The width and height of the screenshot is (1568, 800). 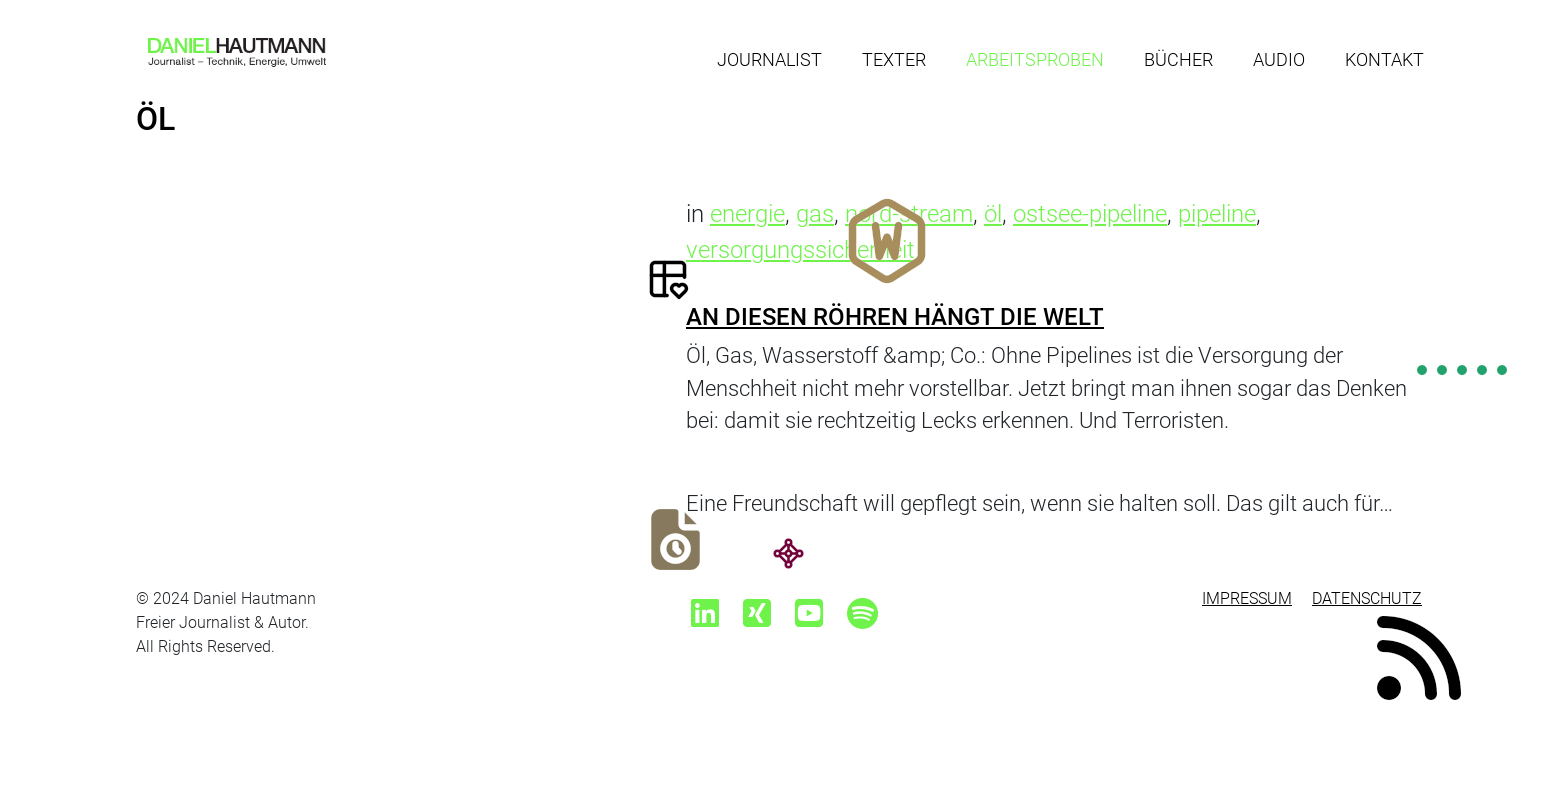 I want to click on view file history or recent activity, so click(x=675, y=539).